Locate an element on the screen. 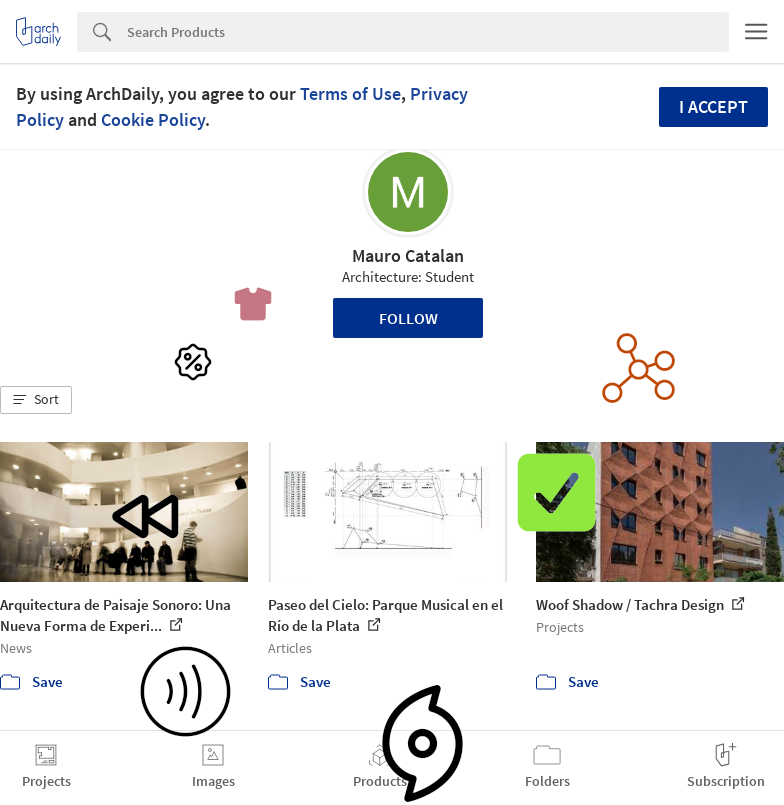 The height and width of the screenshot is (805, 784). view network connections or relationships is located at coordinates (638, 369).